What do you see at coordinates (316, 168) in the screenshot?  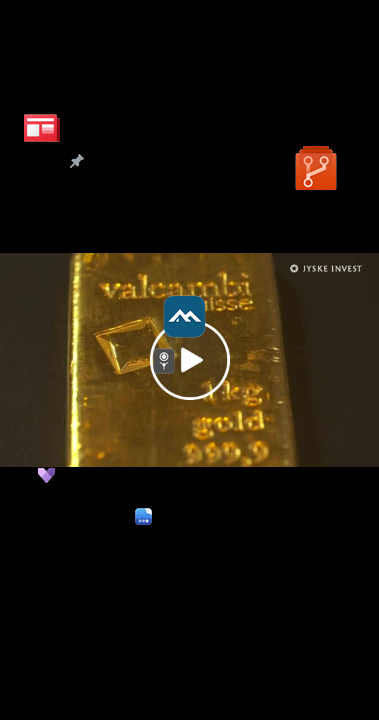 I see `open the repos app for managing git repositories` at bounding box center [316, 168].